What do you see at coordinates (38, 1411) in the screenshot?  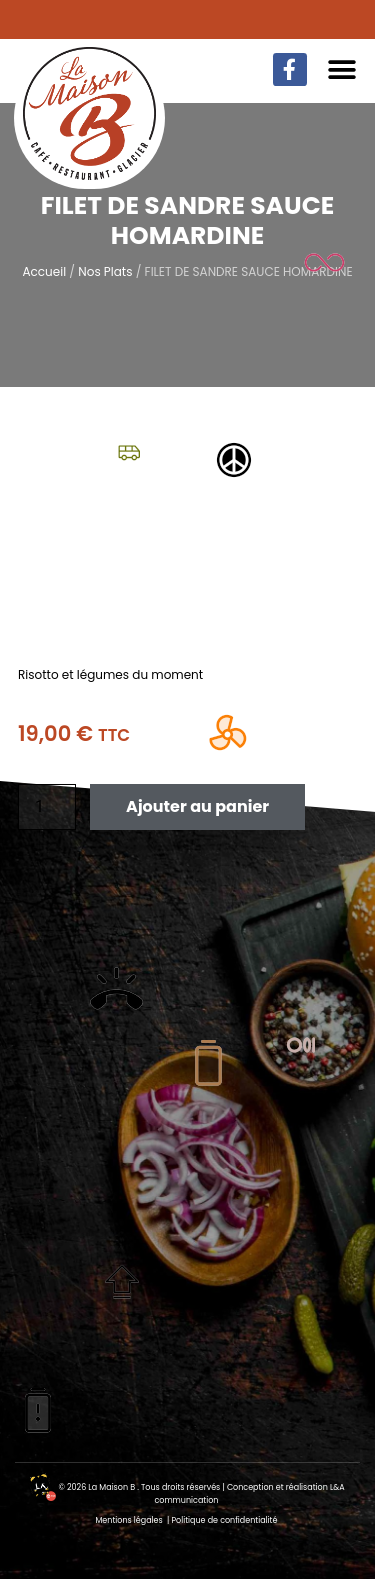 I see `indicates low battery warning` at bounding box center [38, 1411].